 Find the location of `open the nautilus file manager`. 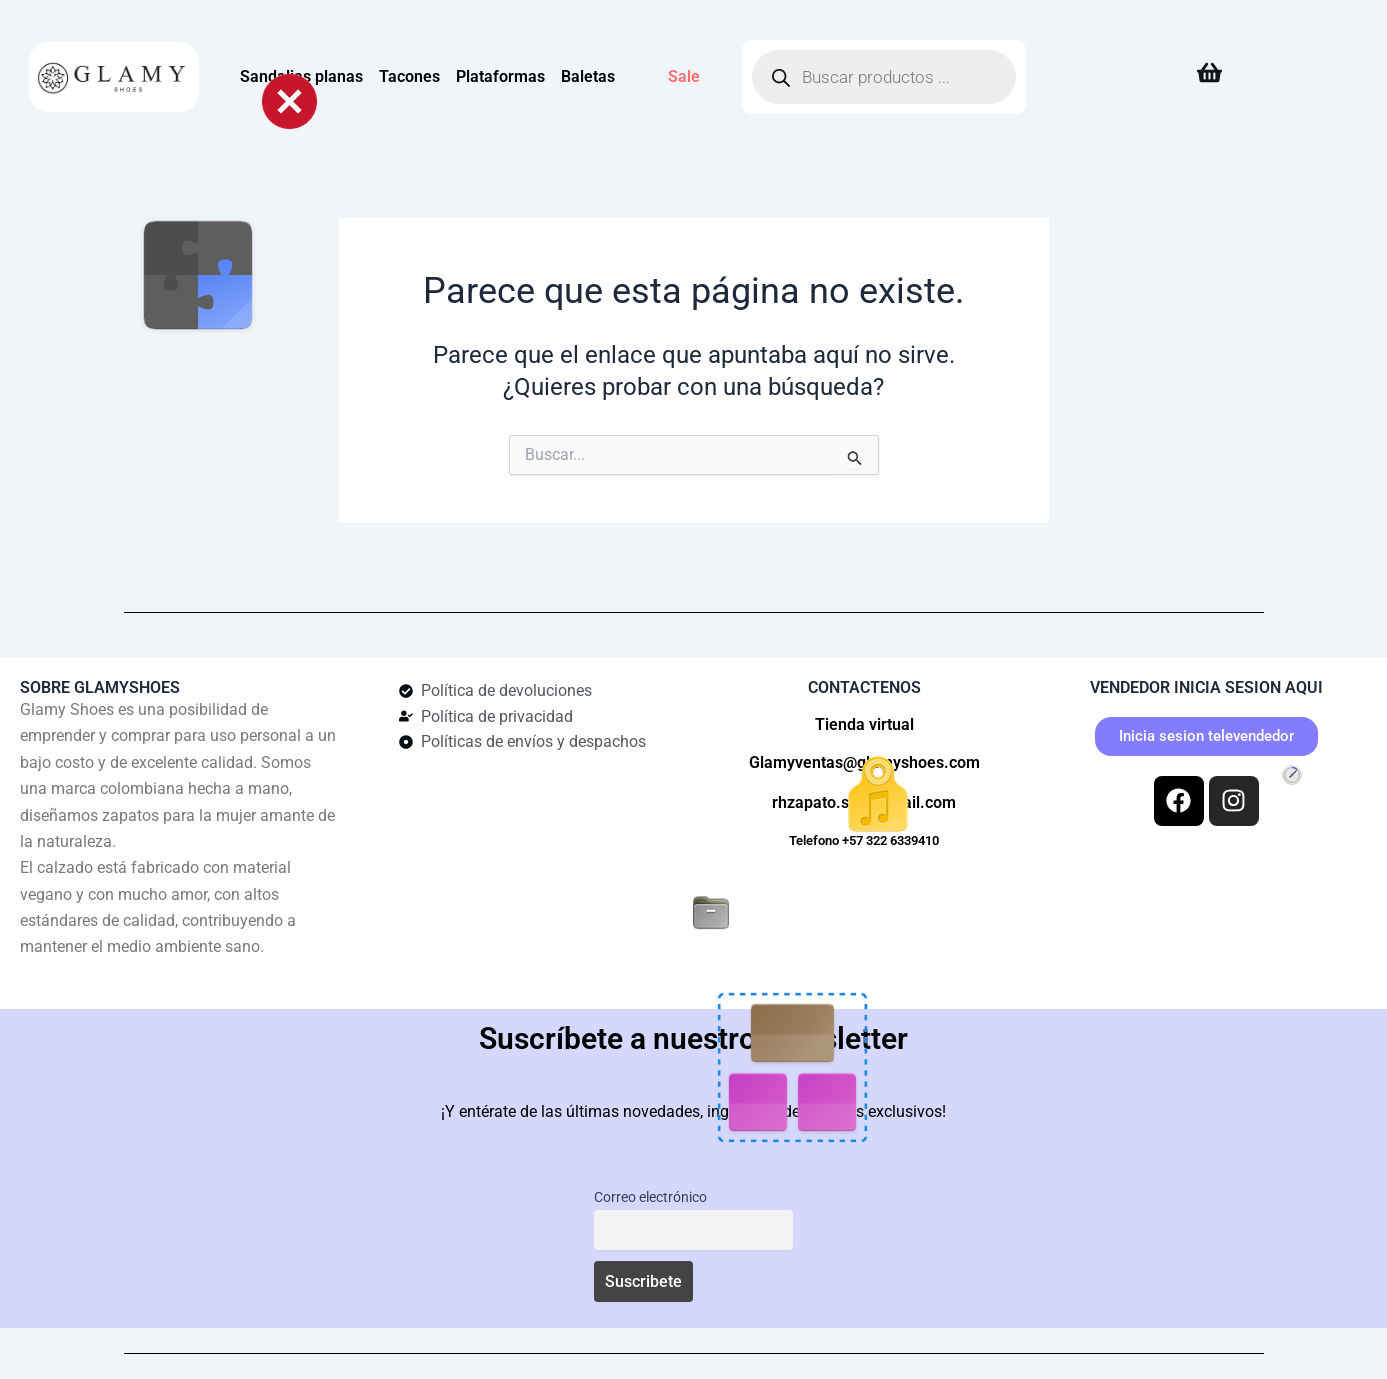

open the nautilus file manager is located at coordinates (711, 912).